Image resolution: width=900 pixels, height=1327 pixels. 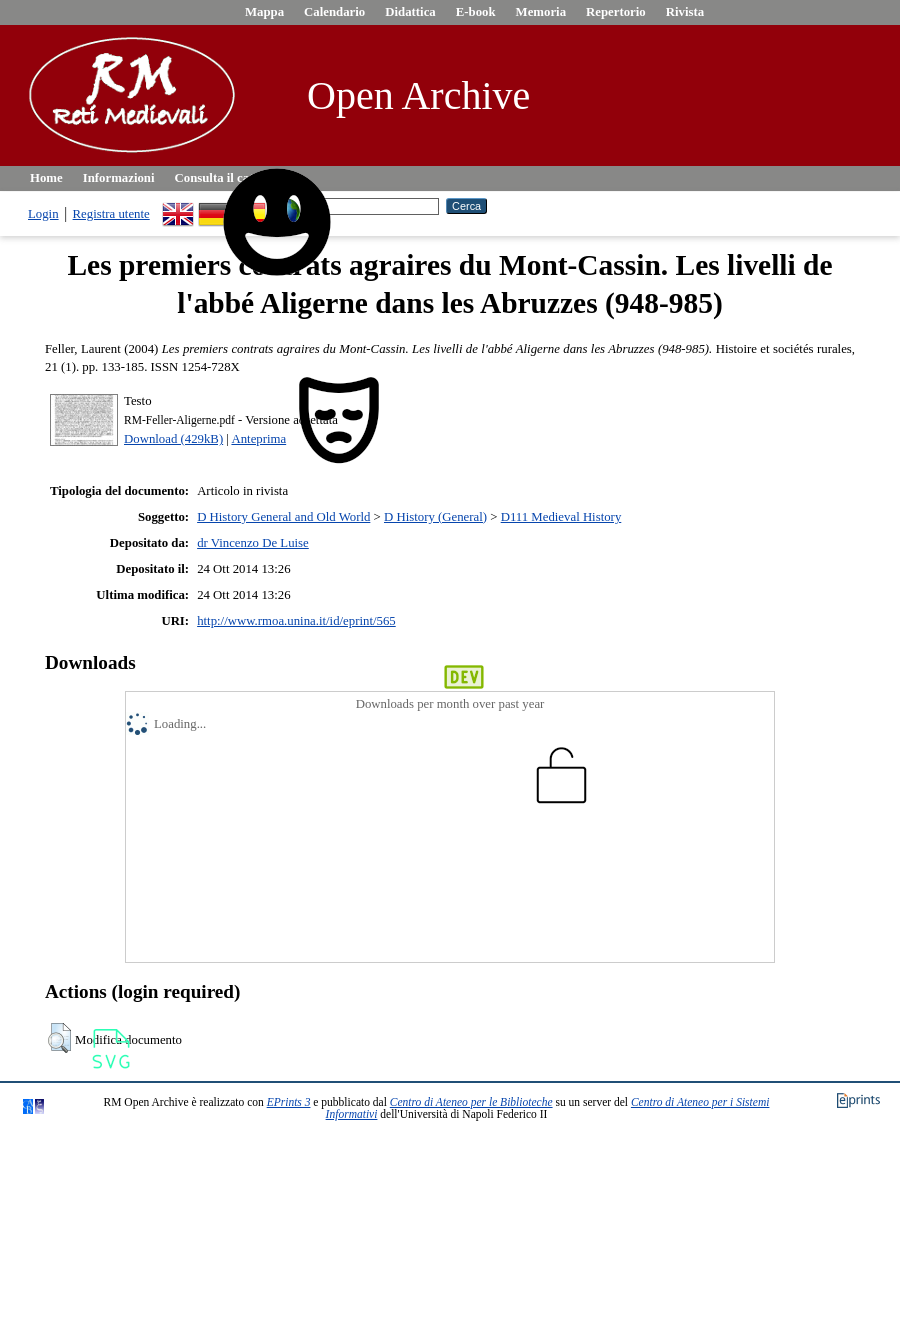 I want to click on visit DEV Community profile or article, so click(x=464, y=677).